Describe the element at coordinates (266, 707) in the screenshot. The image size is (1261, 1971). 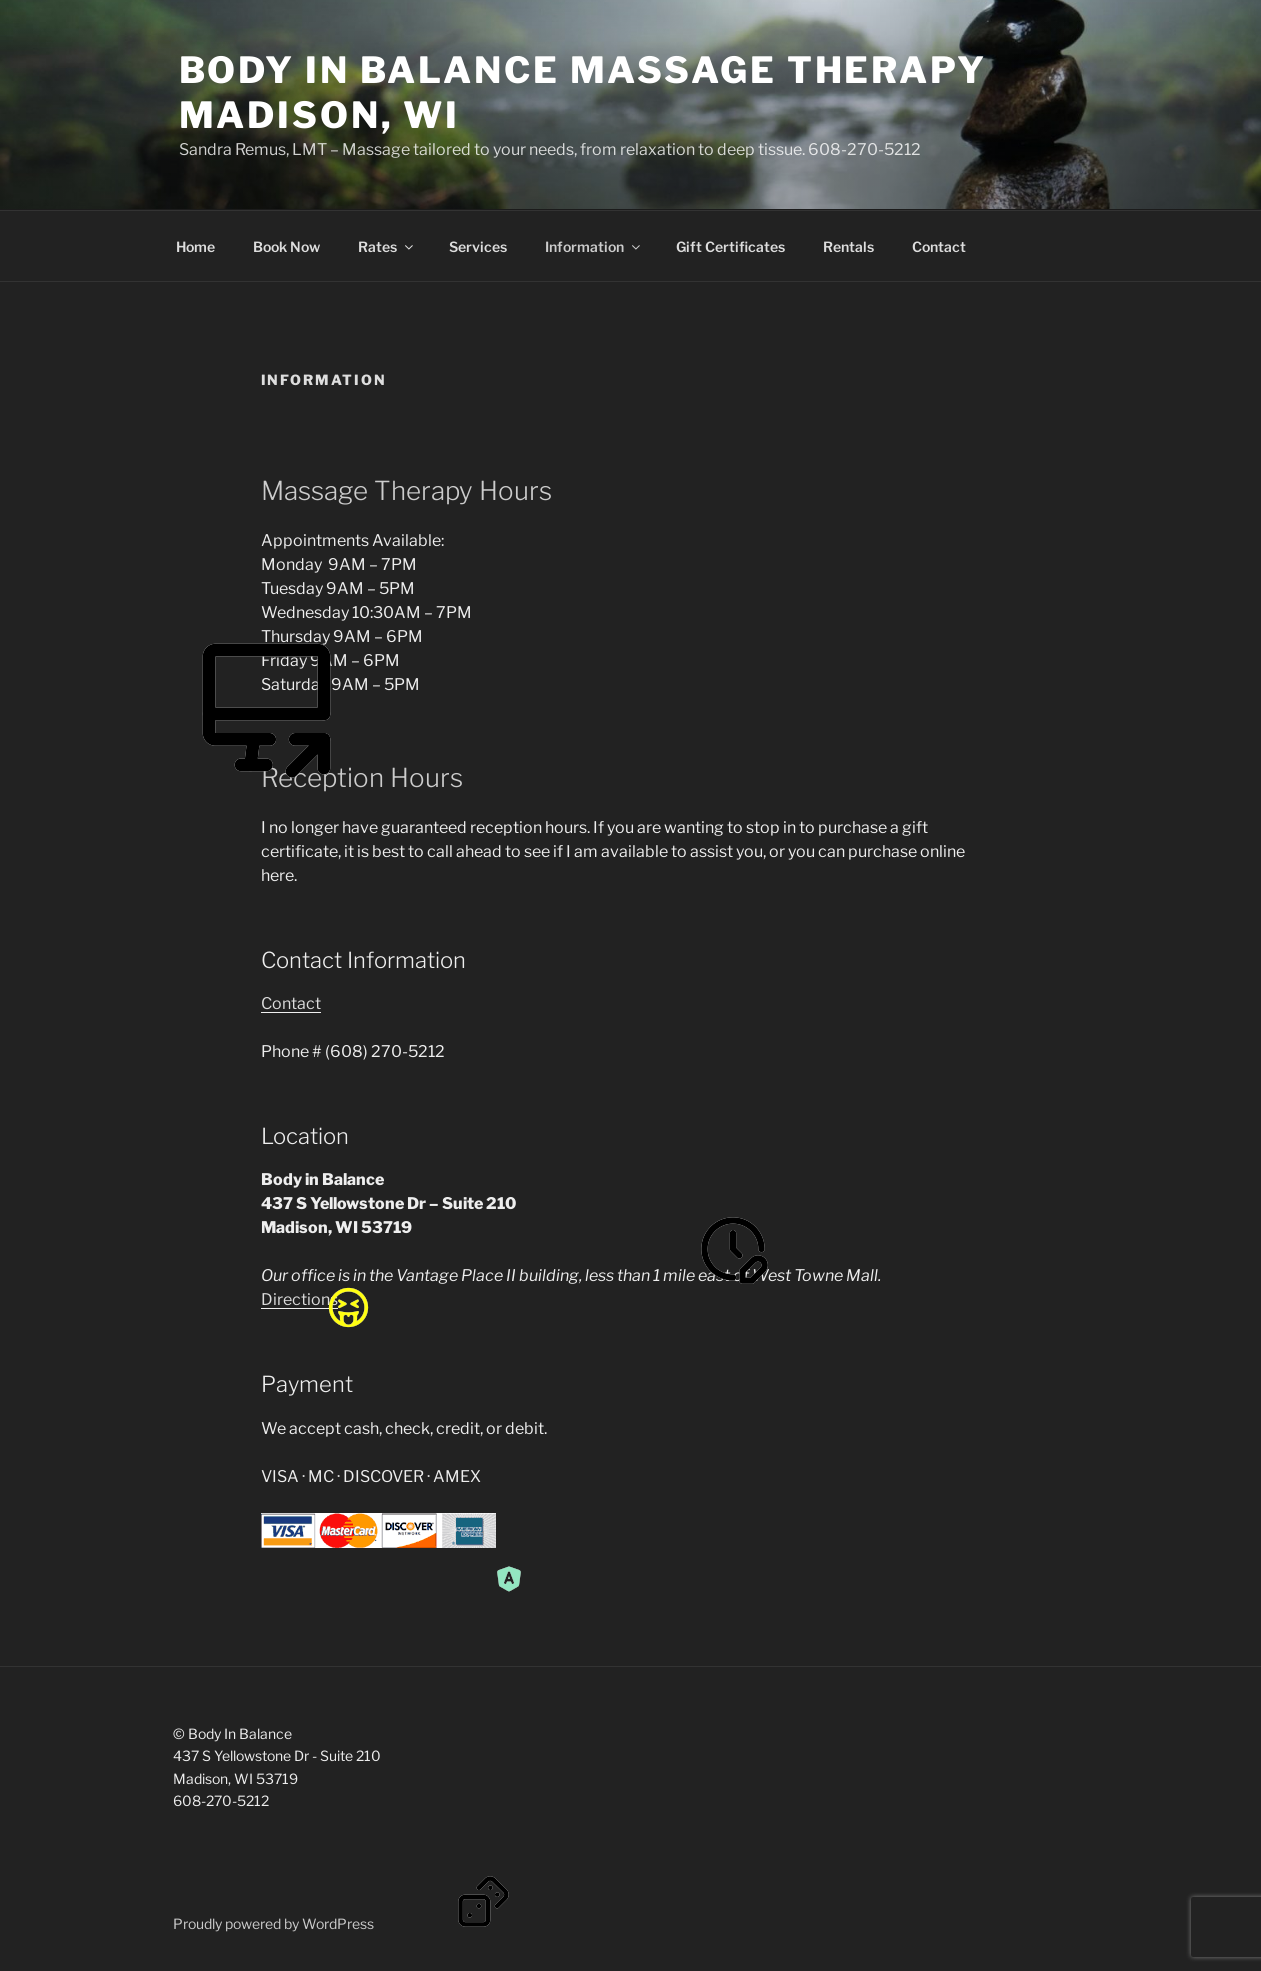
I see `share content from your desktop computer` at that location.